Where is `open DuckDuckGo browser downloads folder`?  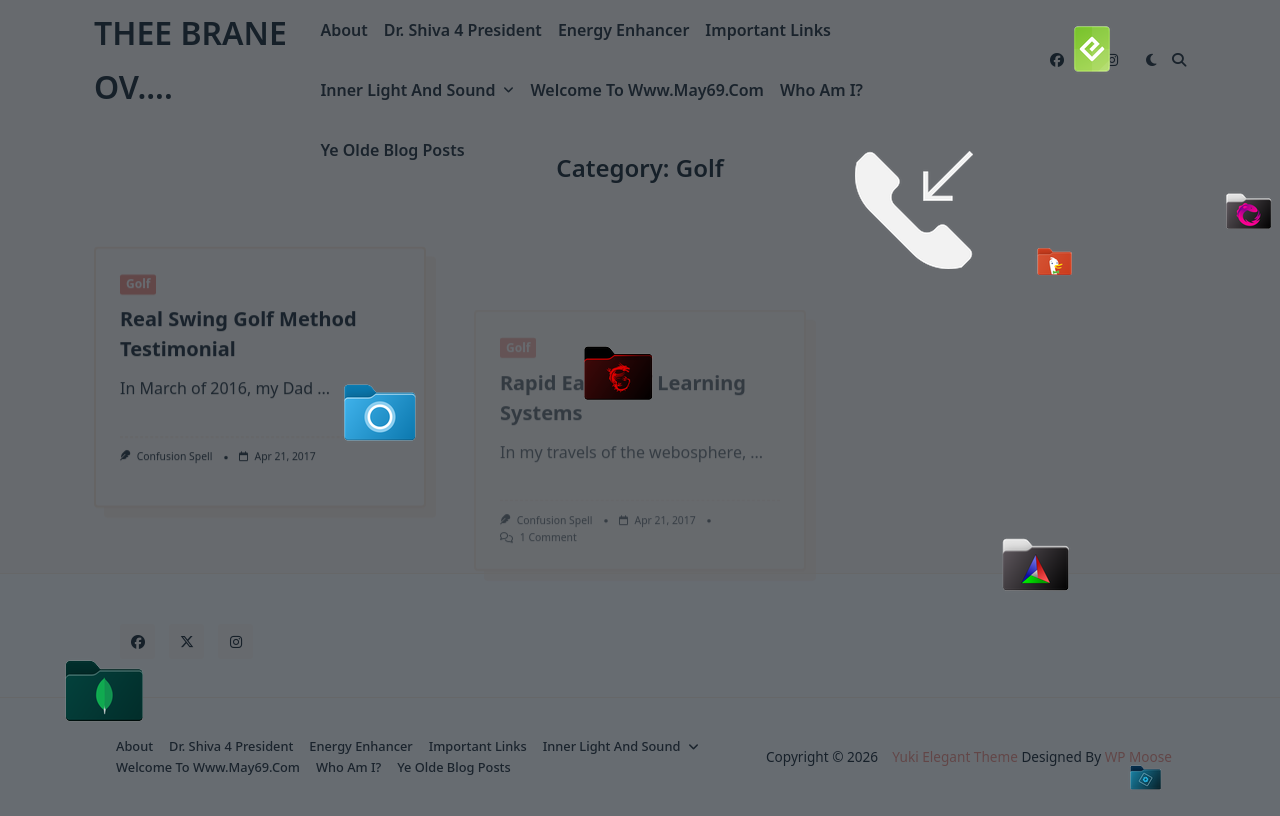 open DuckDuckGo browser downloads folder is located at coordinates (1054, 262).